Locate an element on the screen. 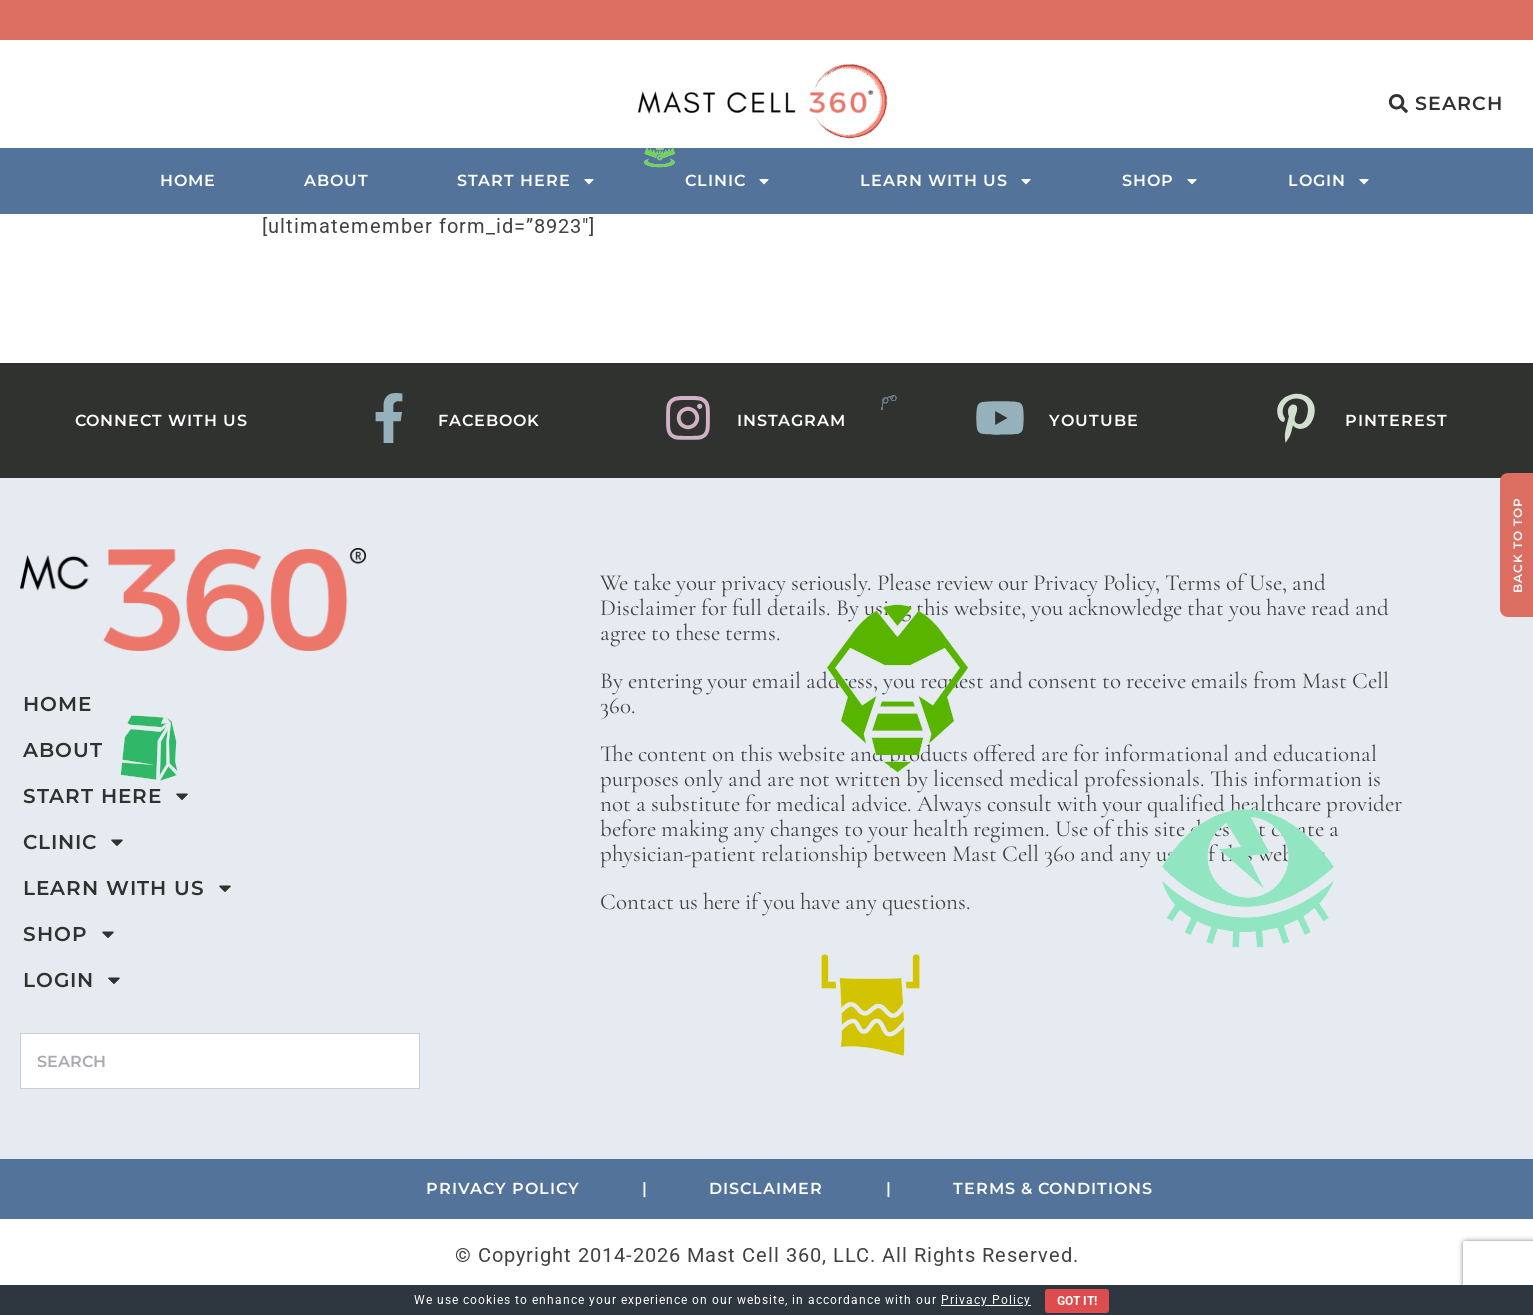 The image size is (1533, 1315). access robot or mech customization options is located at coordinates (897, 688).